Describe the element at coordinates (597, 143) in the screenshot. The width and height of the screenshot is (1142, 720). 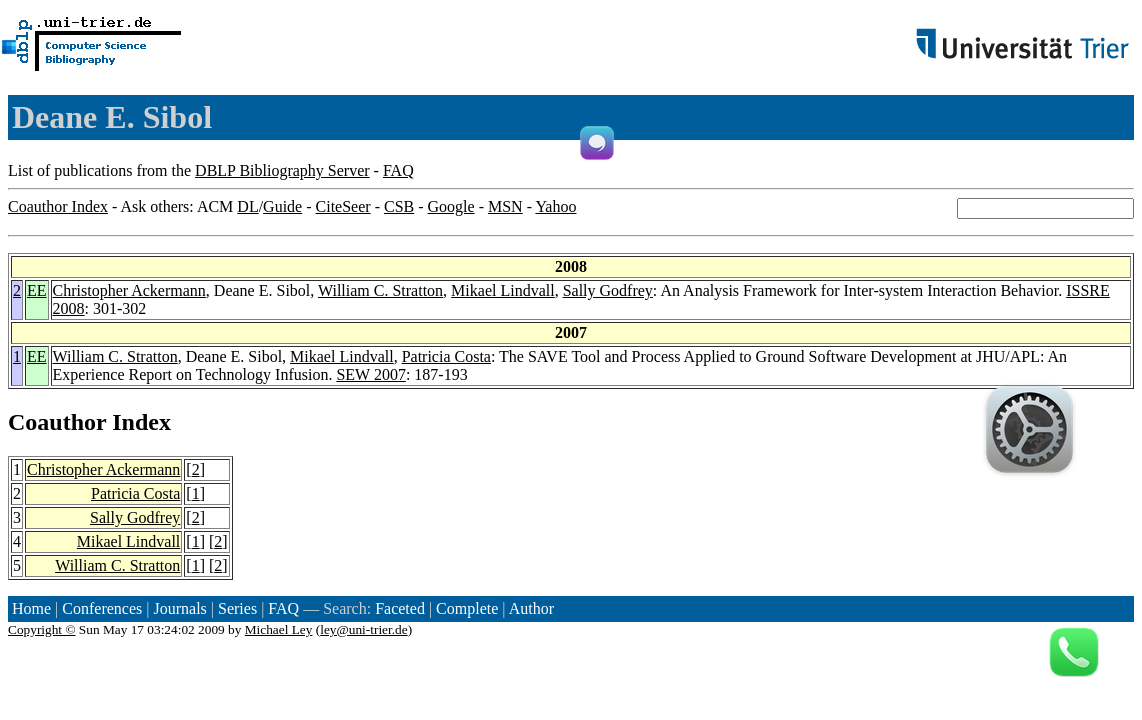
I see `open akonadi personal information management app` at that location.